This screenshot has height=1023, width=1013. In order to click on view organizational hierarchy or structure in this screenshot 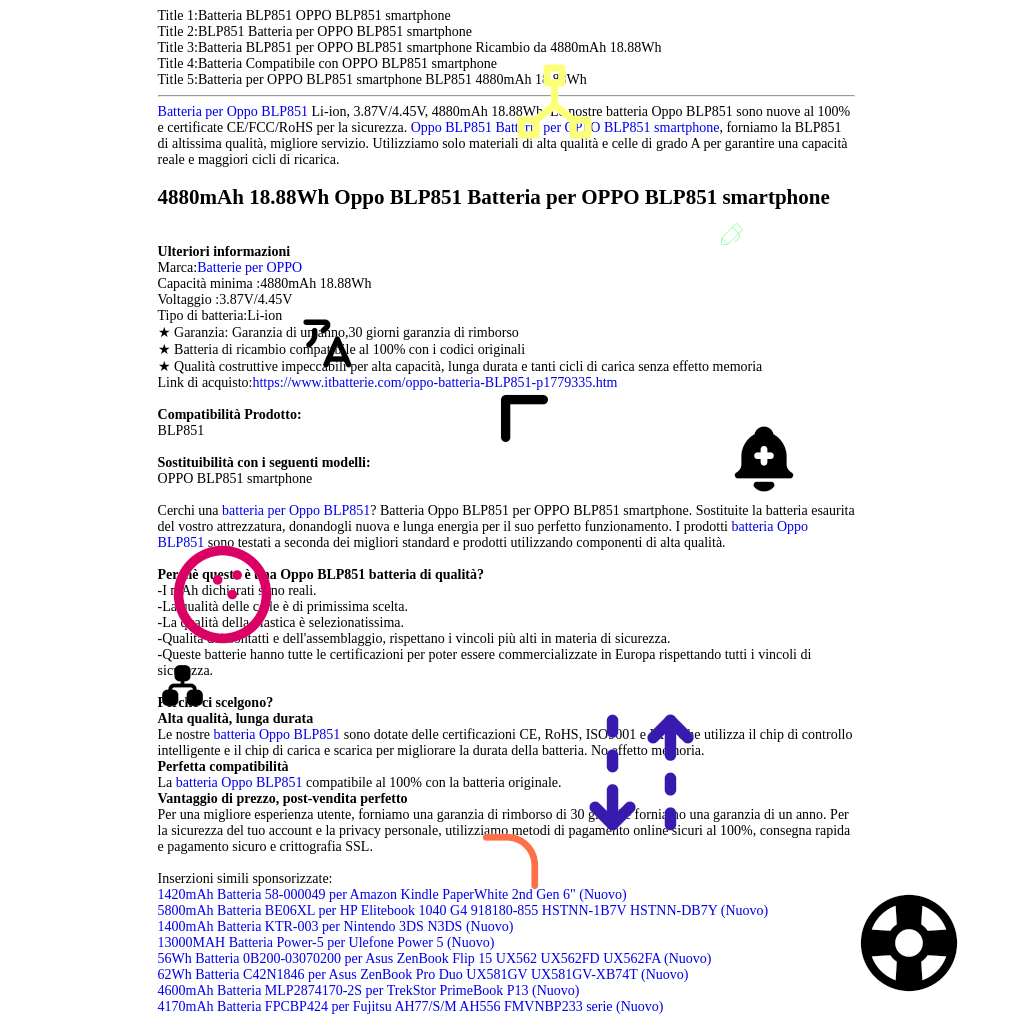, I will do `click(182, 685)`.